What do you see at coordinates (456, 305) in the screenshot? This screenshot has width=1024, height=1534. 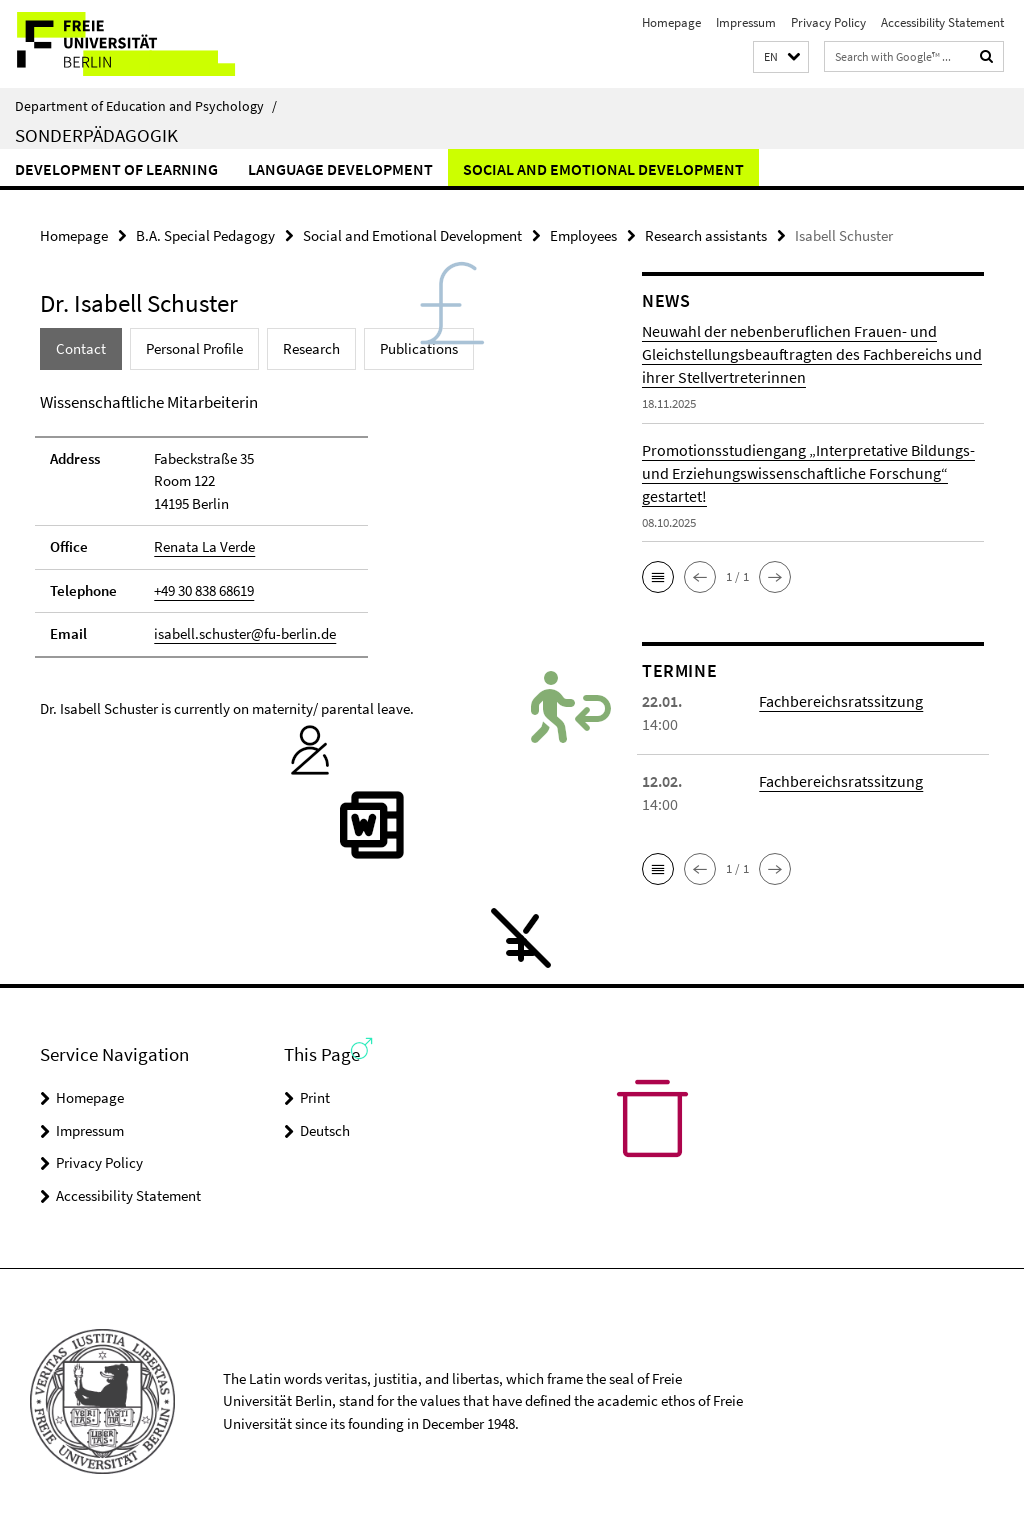 I see `view prices in british pounds` at bounding box center [456, 305].